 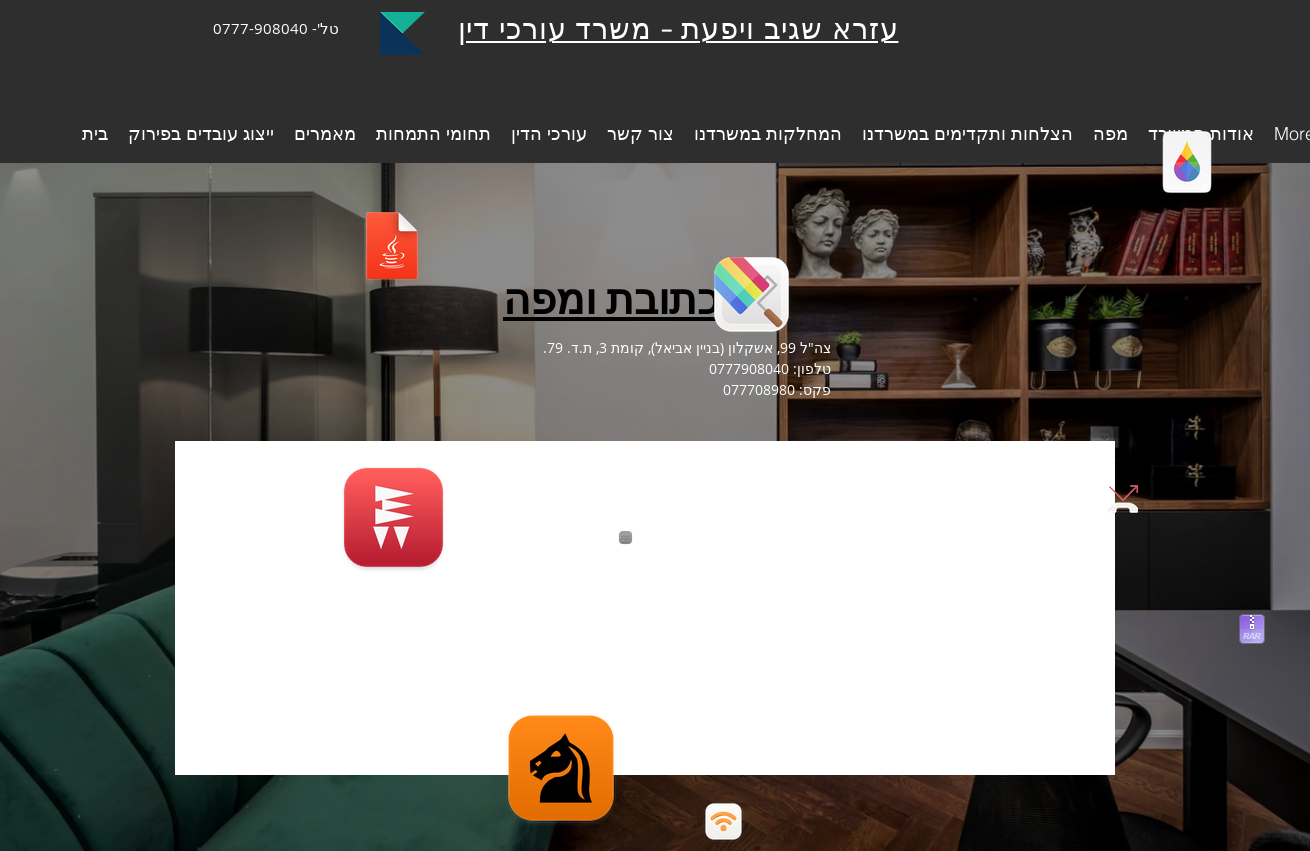 What do you see at coordinates (393, 517) in the screenshot?
I see `open persepolis download manager` at bounding box center [393, 517].